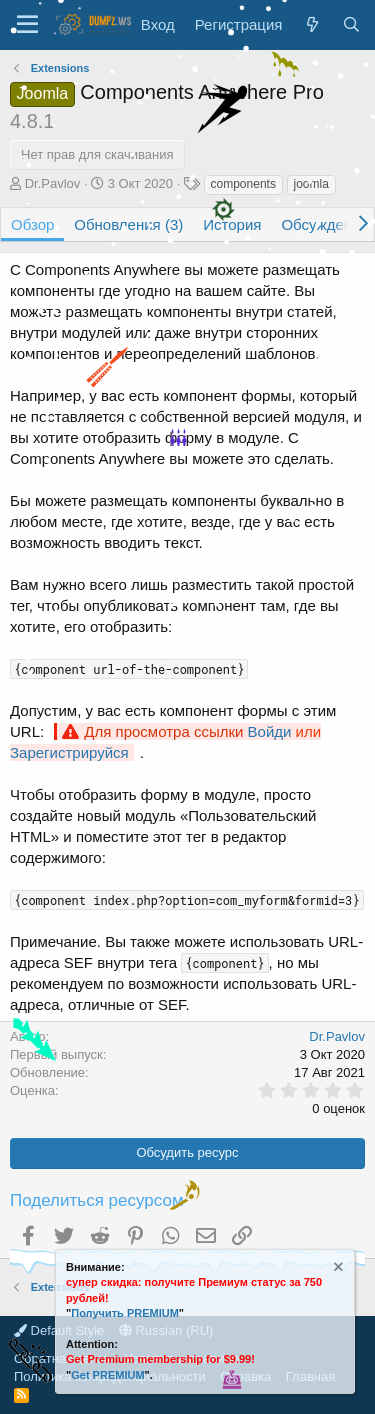  I want to click on circular saw tool icon, so click(223, 209).